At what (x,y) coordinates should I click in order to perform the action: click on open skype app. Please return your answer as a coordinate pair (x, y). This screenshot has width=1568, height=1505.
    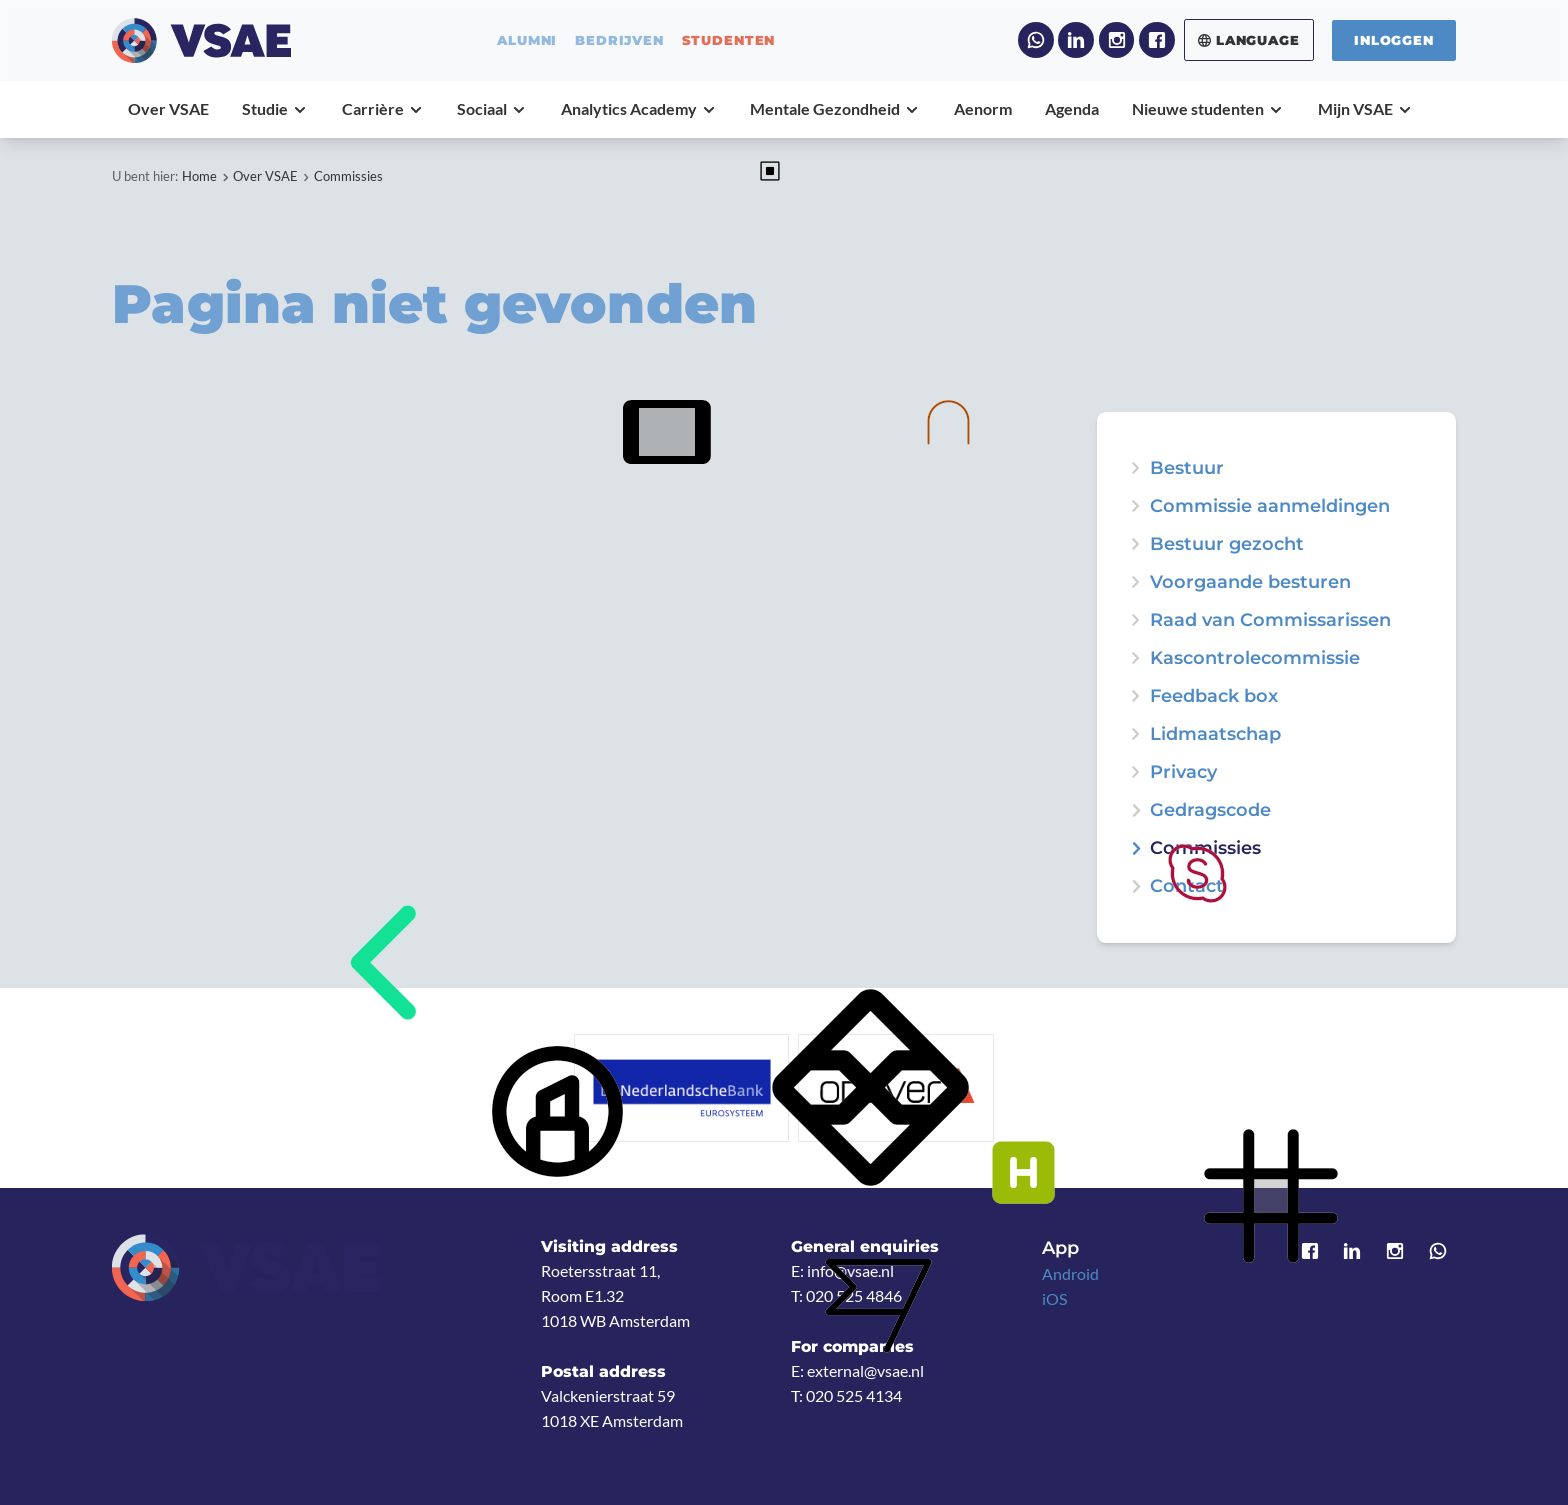
    Looking at the image, I should click on (1197, 873).